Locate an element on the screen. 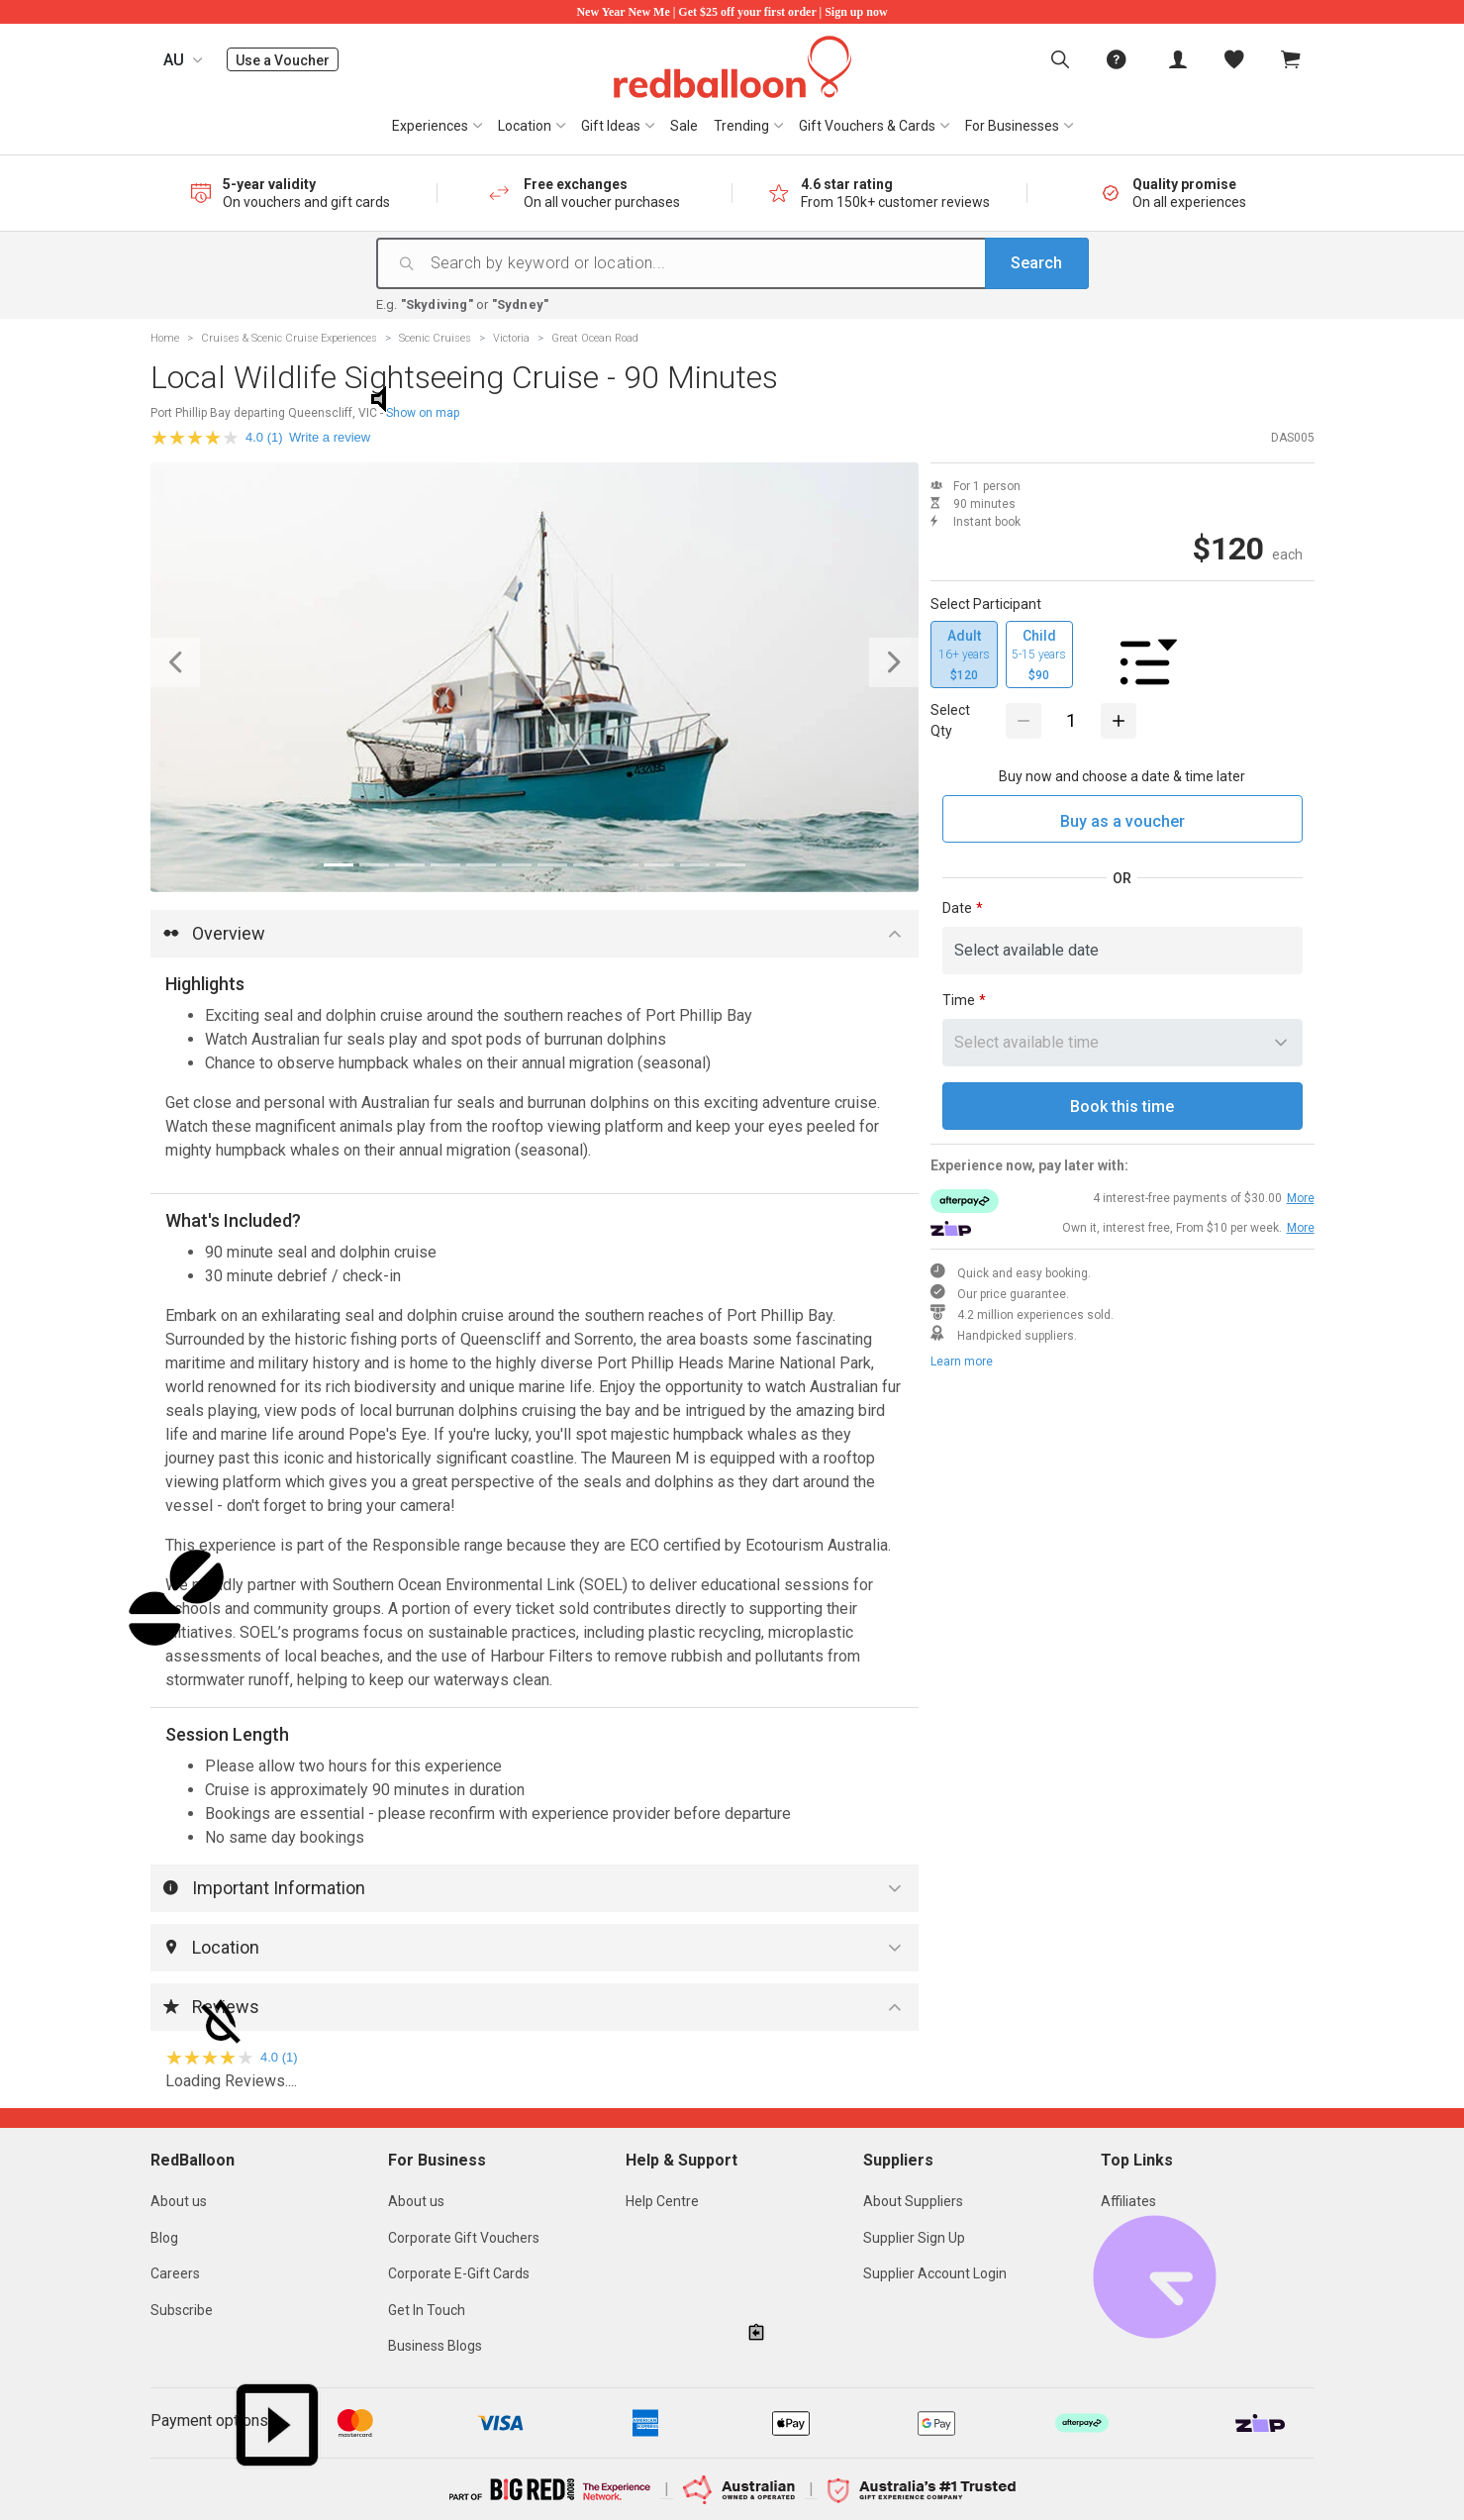 The image size is (1464, 2520). start a slideshow presentation is located at coordinates (277, 2425).